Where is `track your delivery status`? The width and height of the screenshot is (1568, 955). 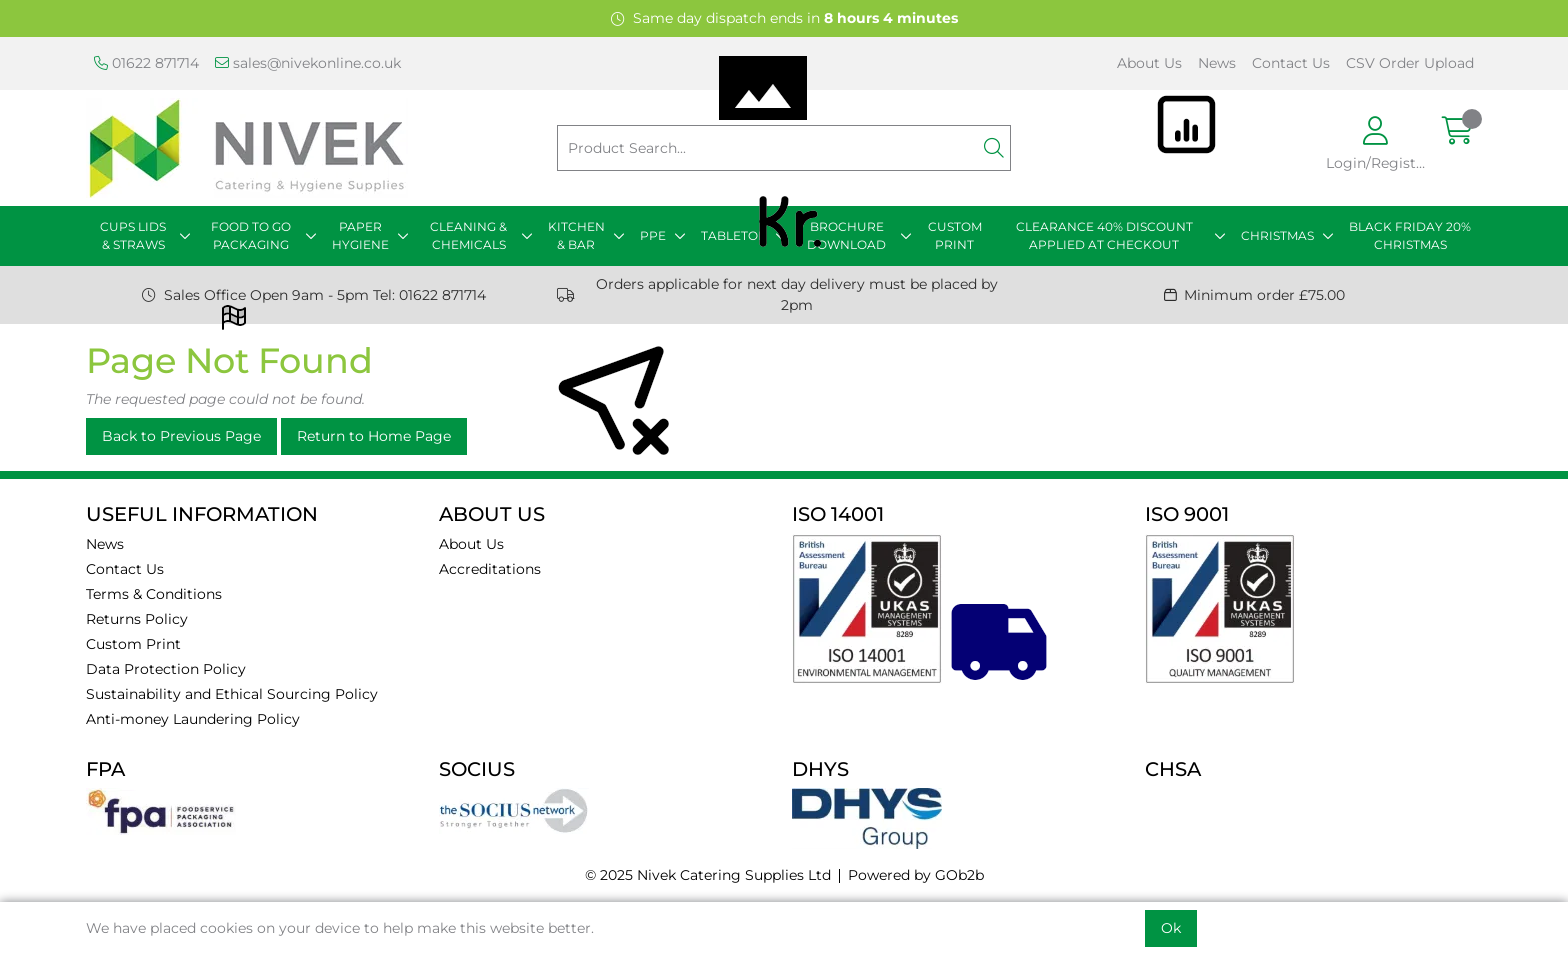 track your delivery status is located at coordinates (999, 642).